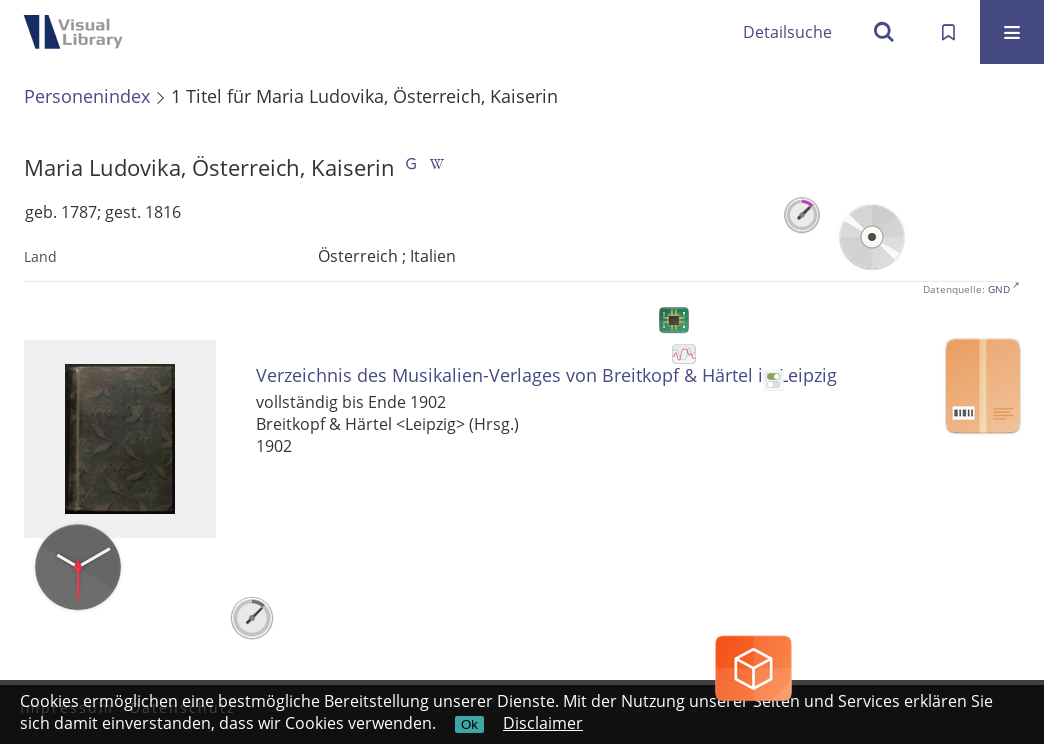 The width and height of the screenshot is (1044, 744). Describe the element at coordinates (684, 354) in the screenshot. I see `view battery and power usage statistics` at that location.